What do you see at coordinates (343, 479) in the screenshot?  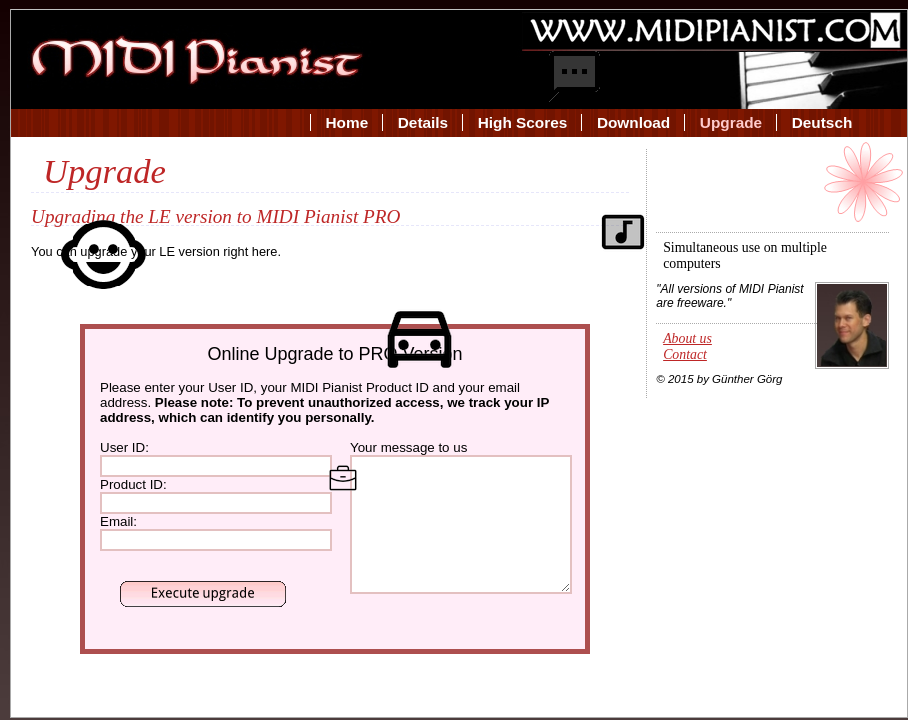 I see `access work or business-related features` at bounding box center [343, 479].